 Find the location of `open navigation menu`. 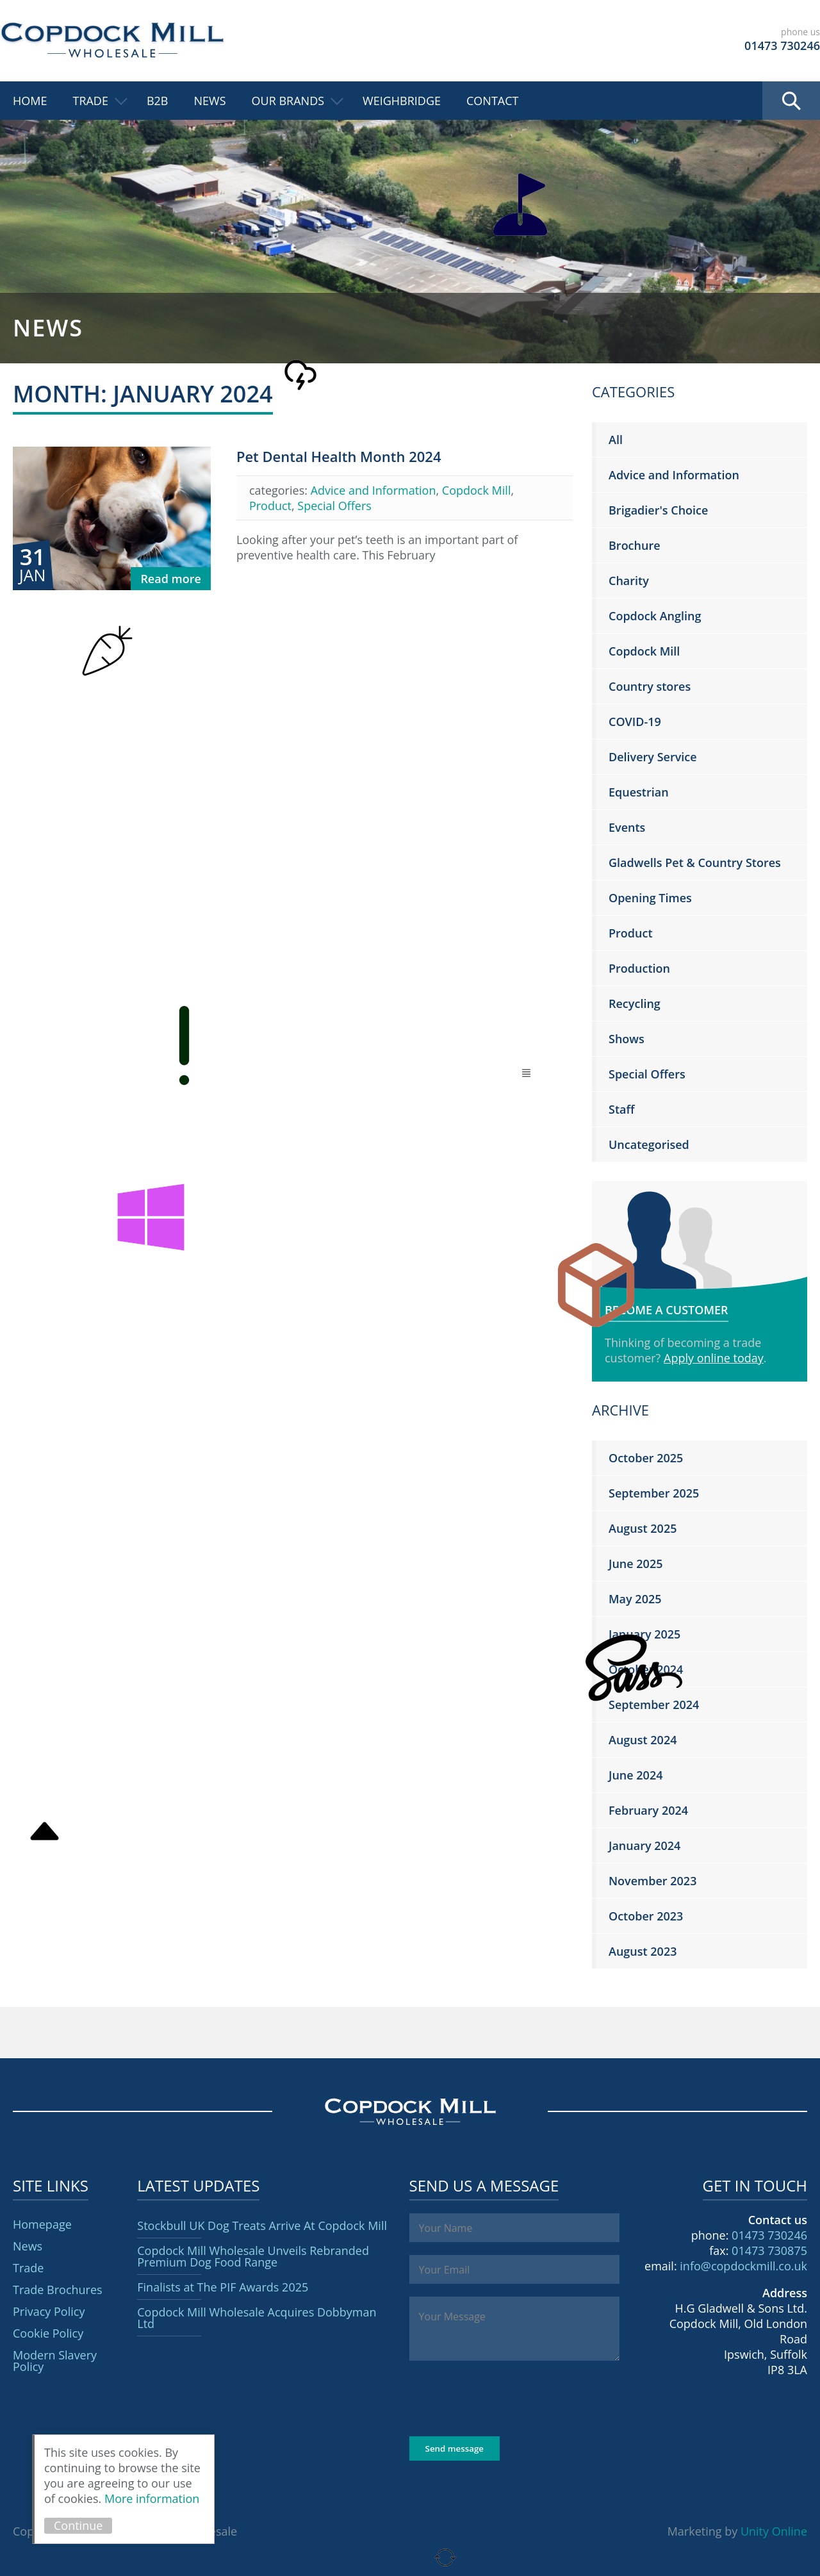

open navigation menu is located at coordinates (526, 1073).